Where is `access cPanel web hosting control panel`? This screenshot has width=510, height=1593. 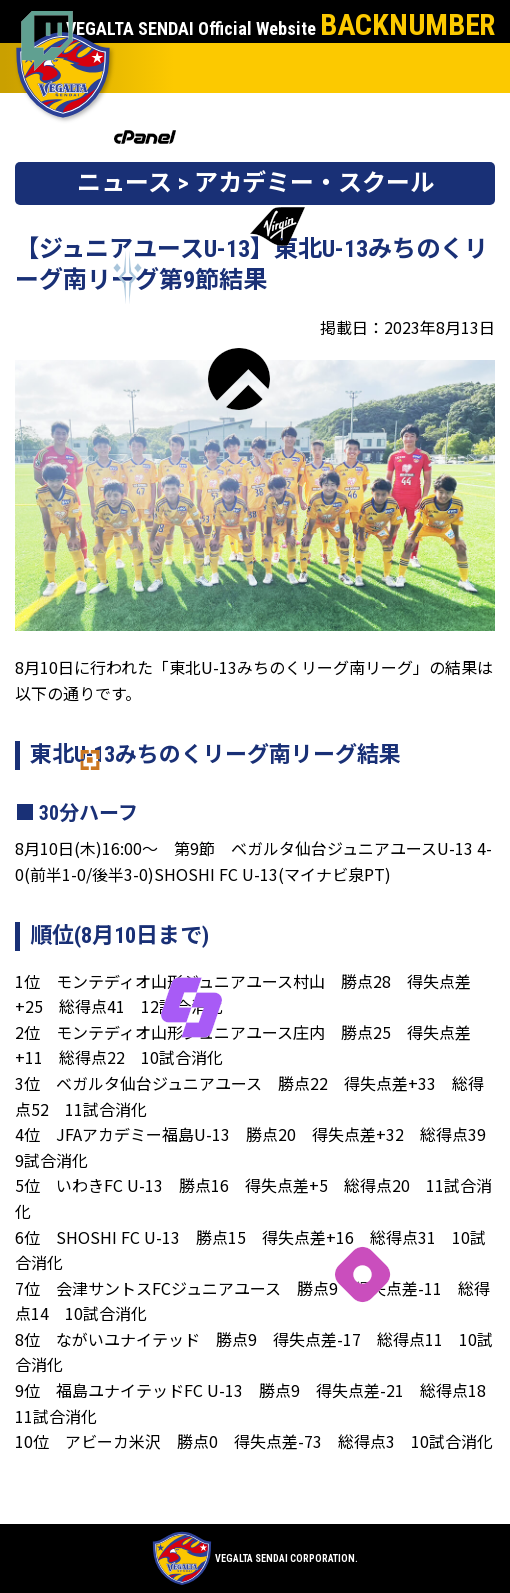
access cPanel web hosting control panel is located at coordinates (145, 137).